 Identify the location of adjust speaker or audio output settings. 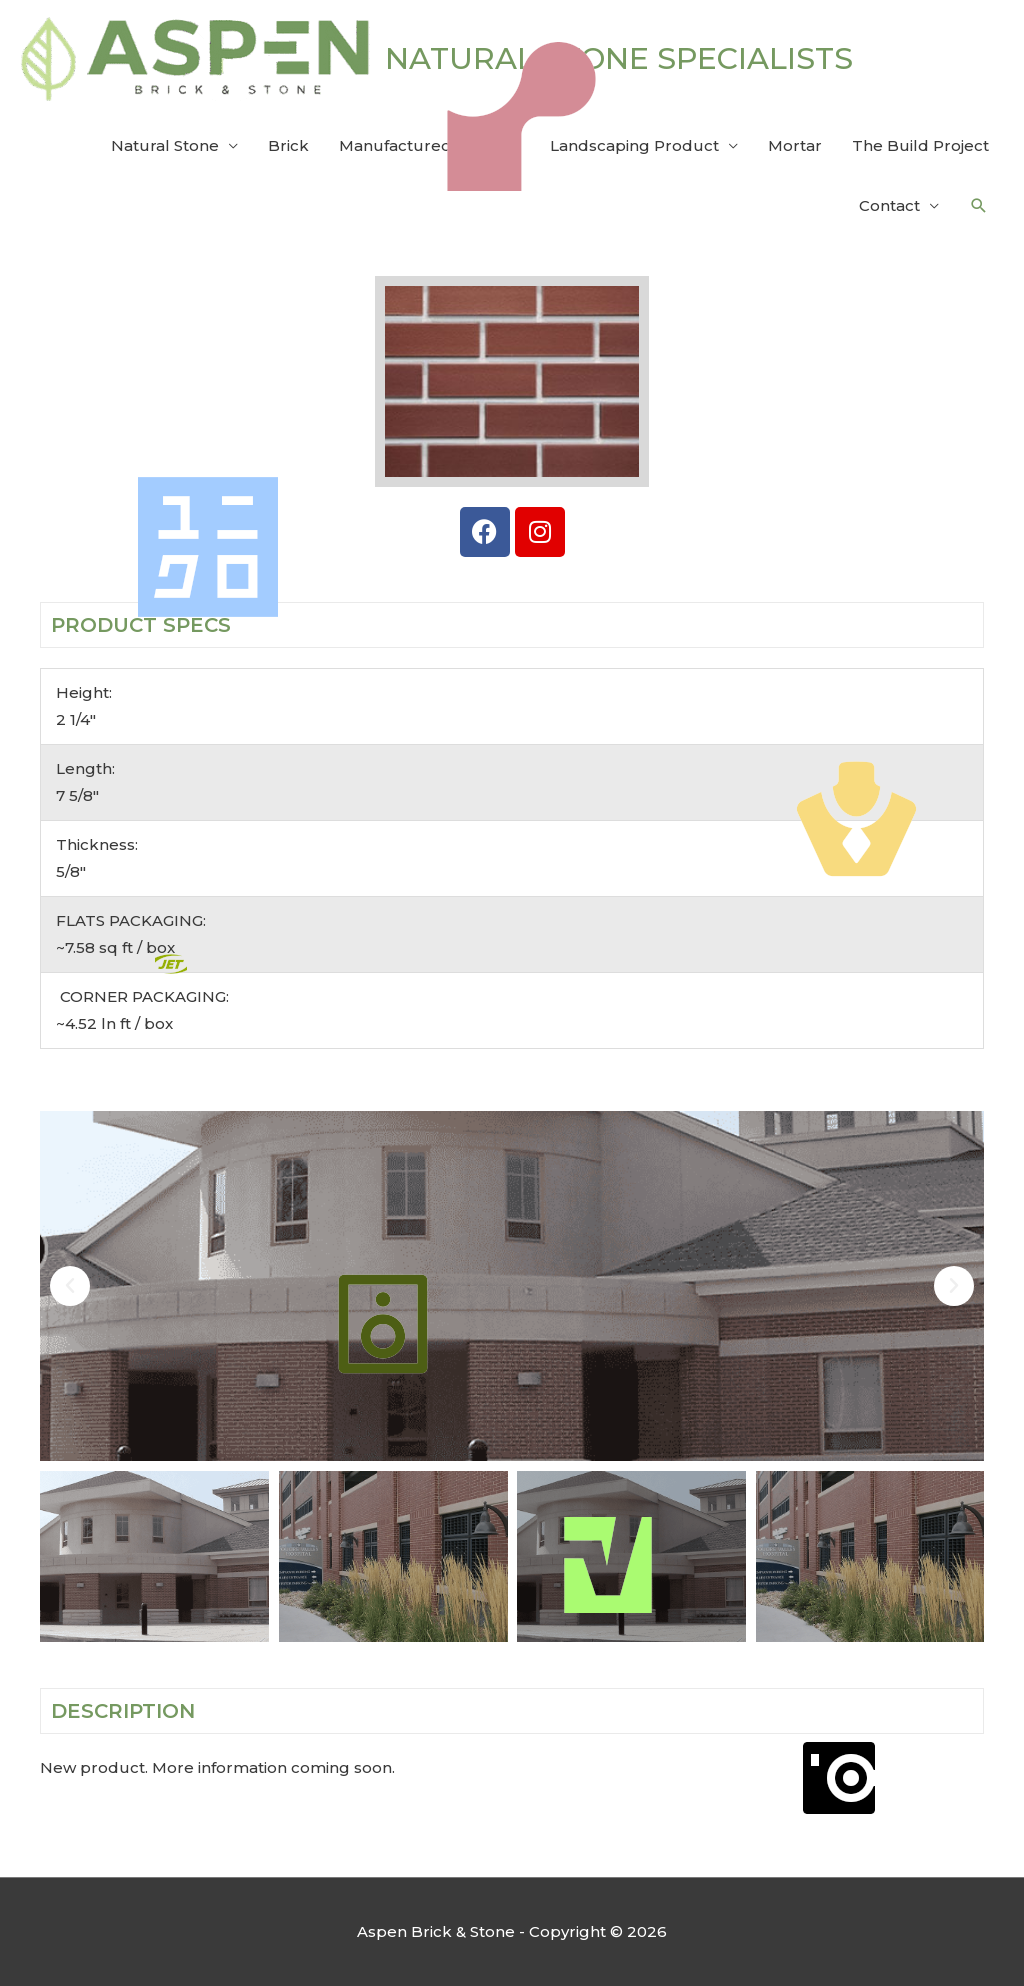
(383, 1324).